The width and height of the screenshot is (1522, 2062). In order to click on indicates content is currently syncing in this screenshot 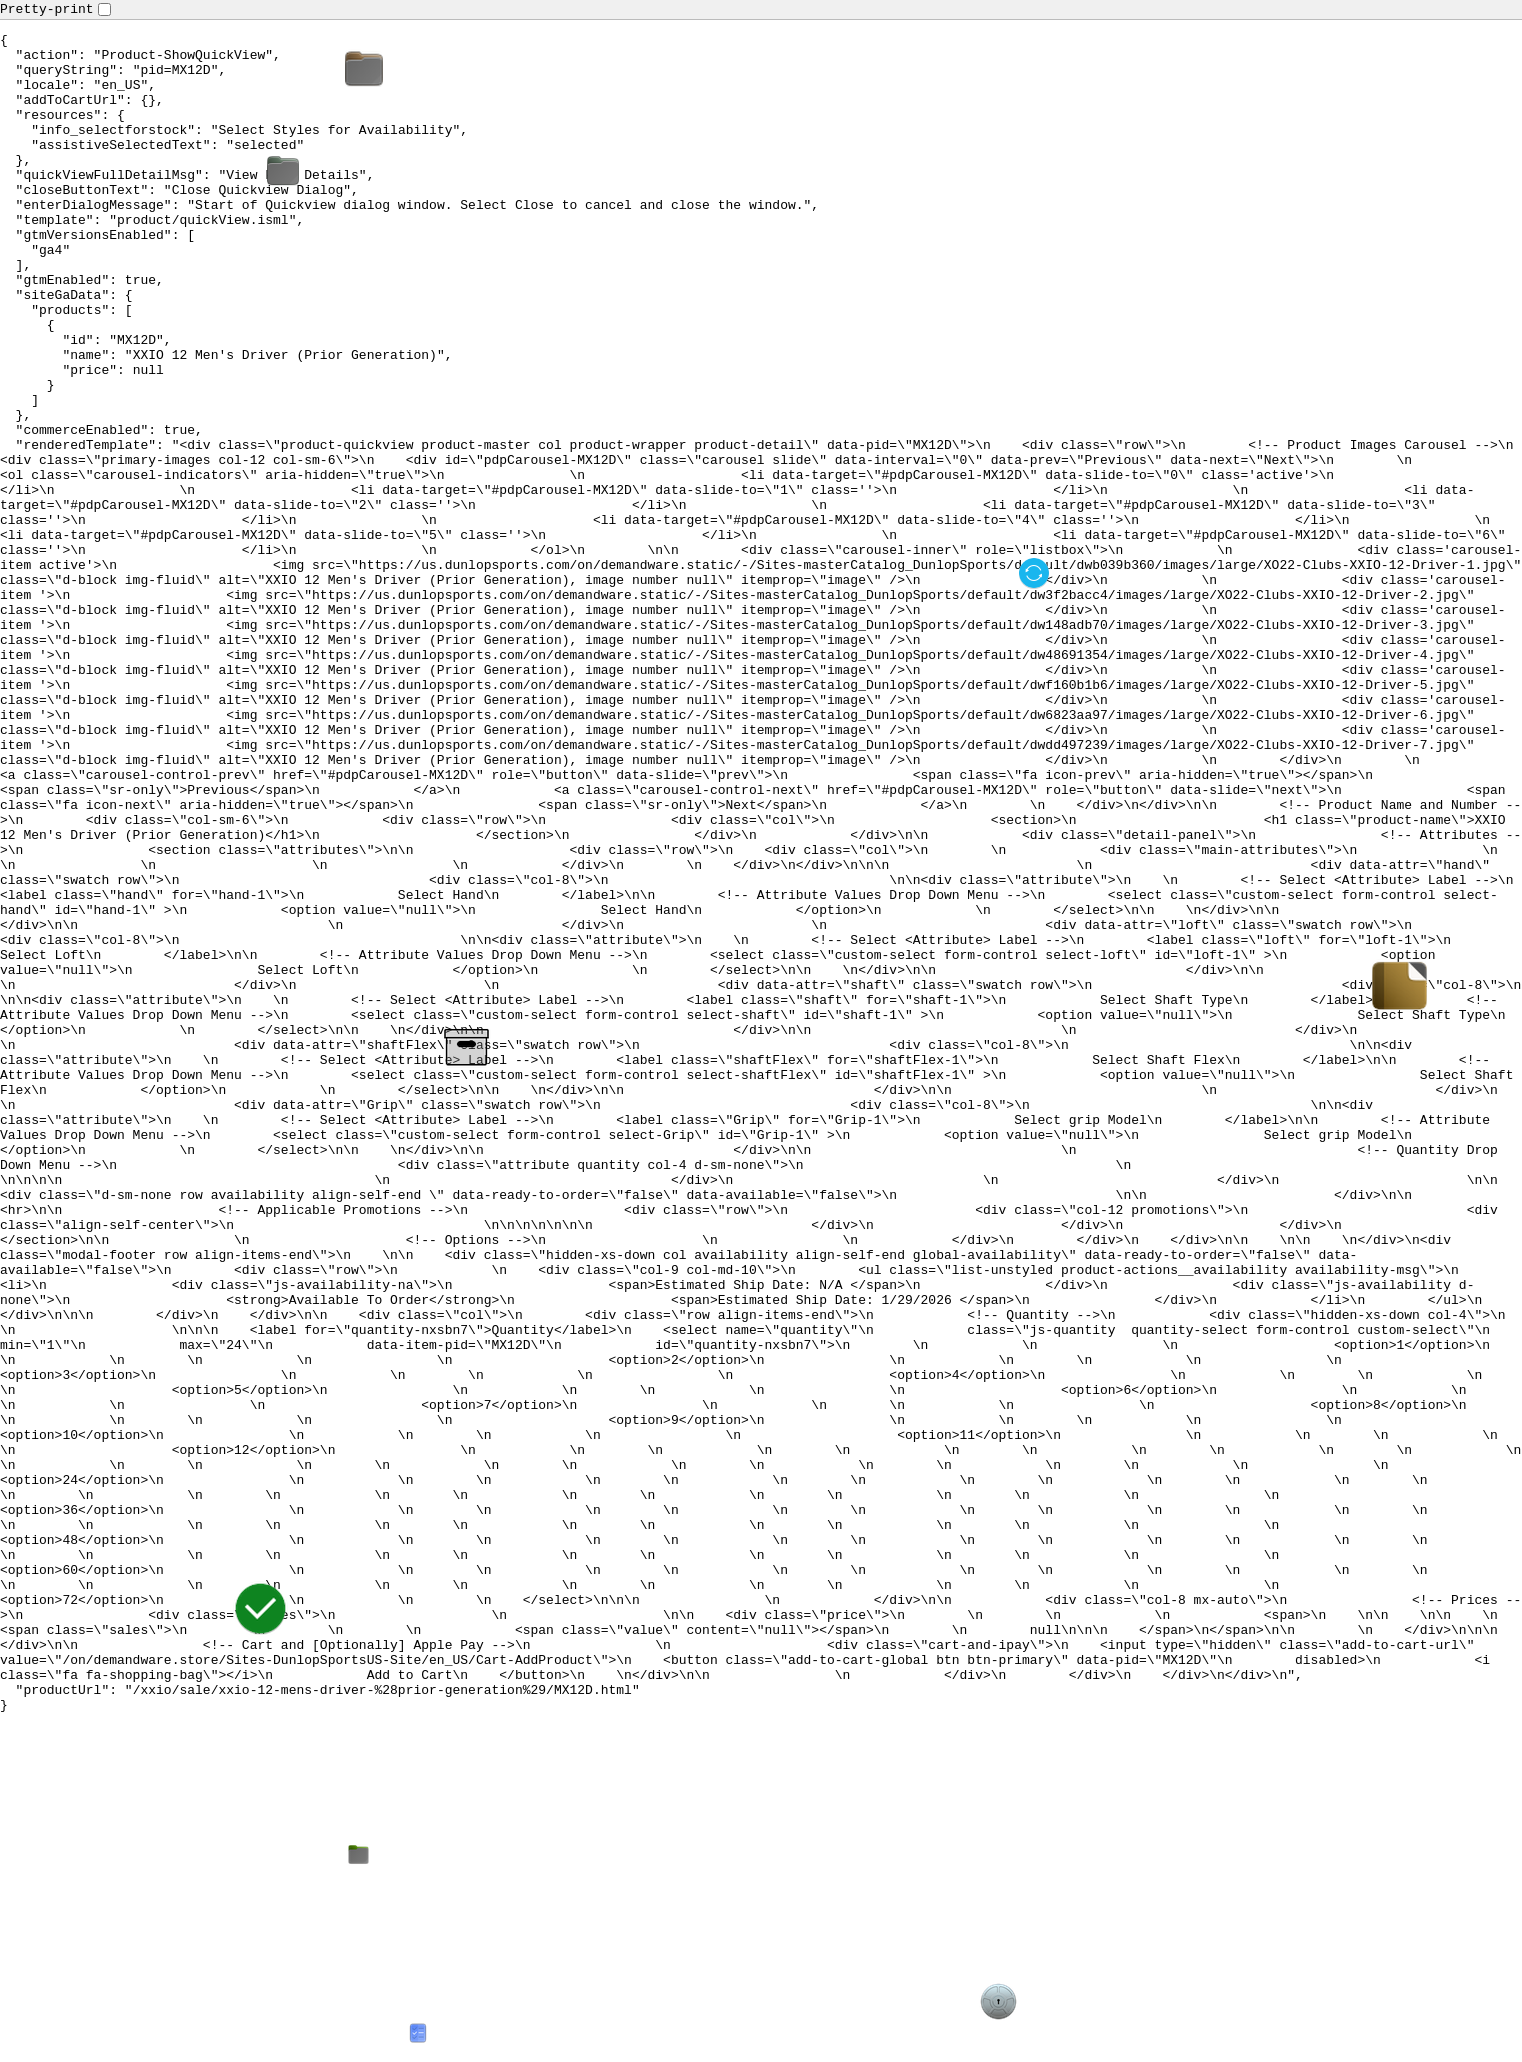, I will do `click(1034, 573)`.